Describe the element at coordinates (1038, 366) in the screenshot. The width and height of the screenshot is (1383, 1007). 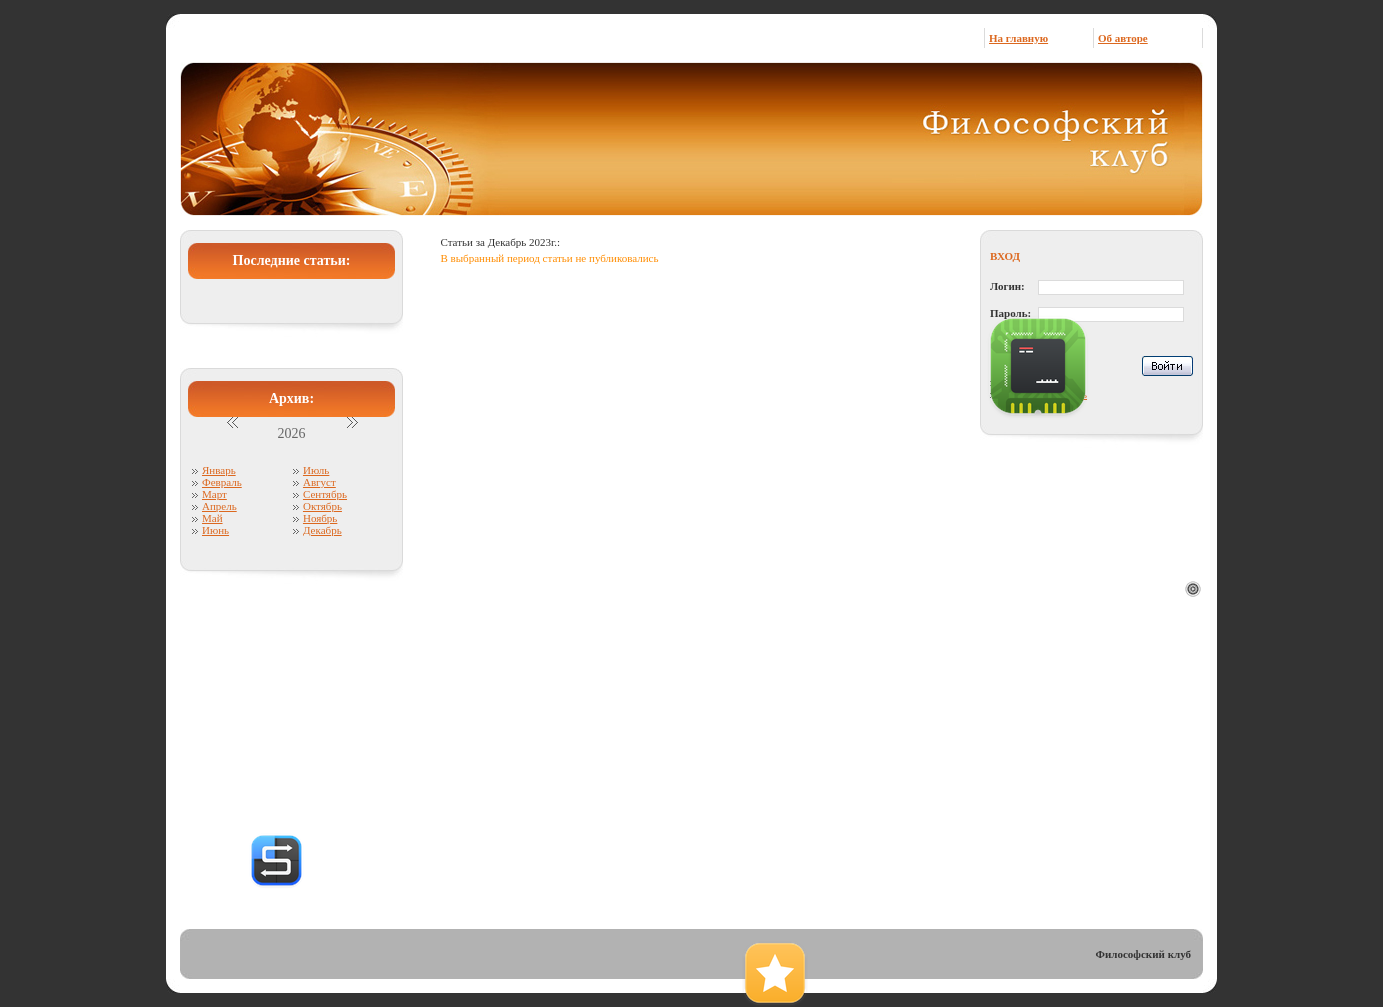
I see `view system memory usage` at that location.